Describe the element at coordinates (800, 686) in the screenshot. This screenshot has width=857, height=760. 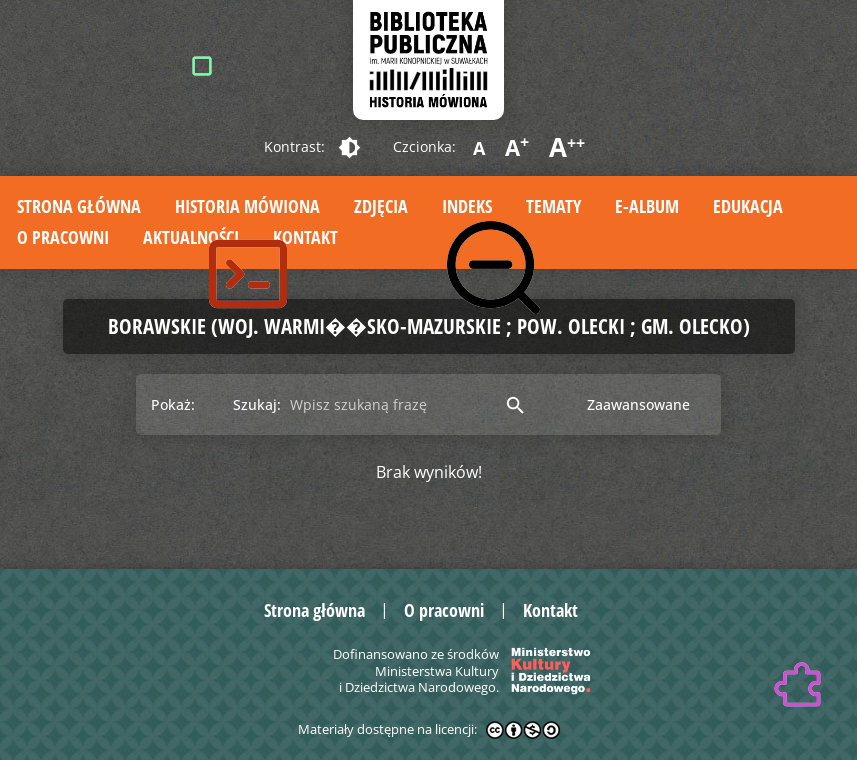
I see `access plugins or extensions` at that location.